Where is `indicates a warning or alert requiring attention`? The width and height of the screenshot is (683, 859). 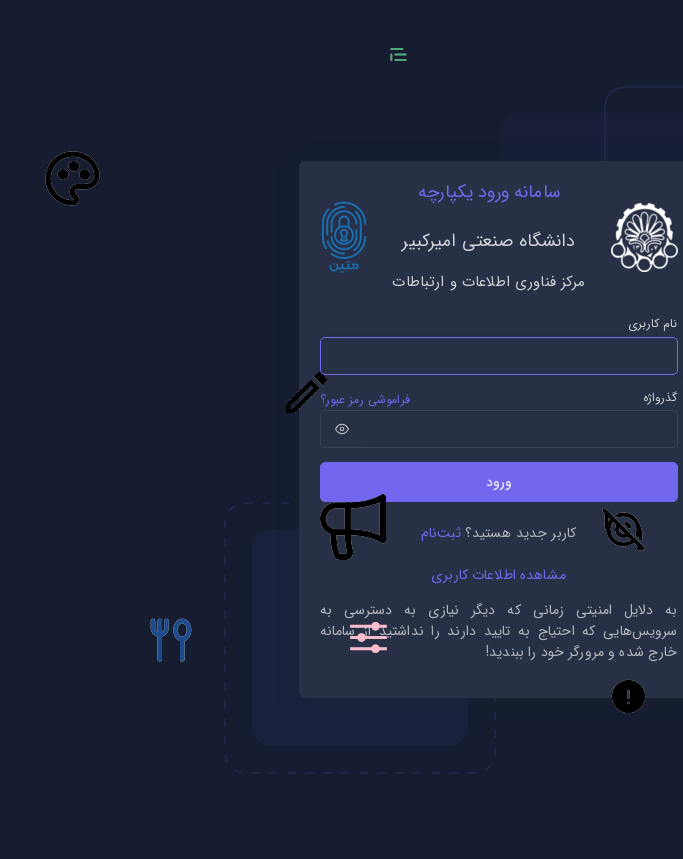
indicates a warning or alert requiring attention is located at coordinates (628, 696).